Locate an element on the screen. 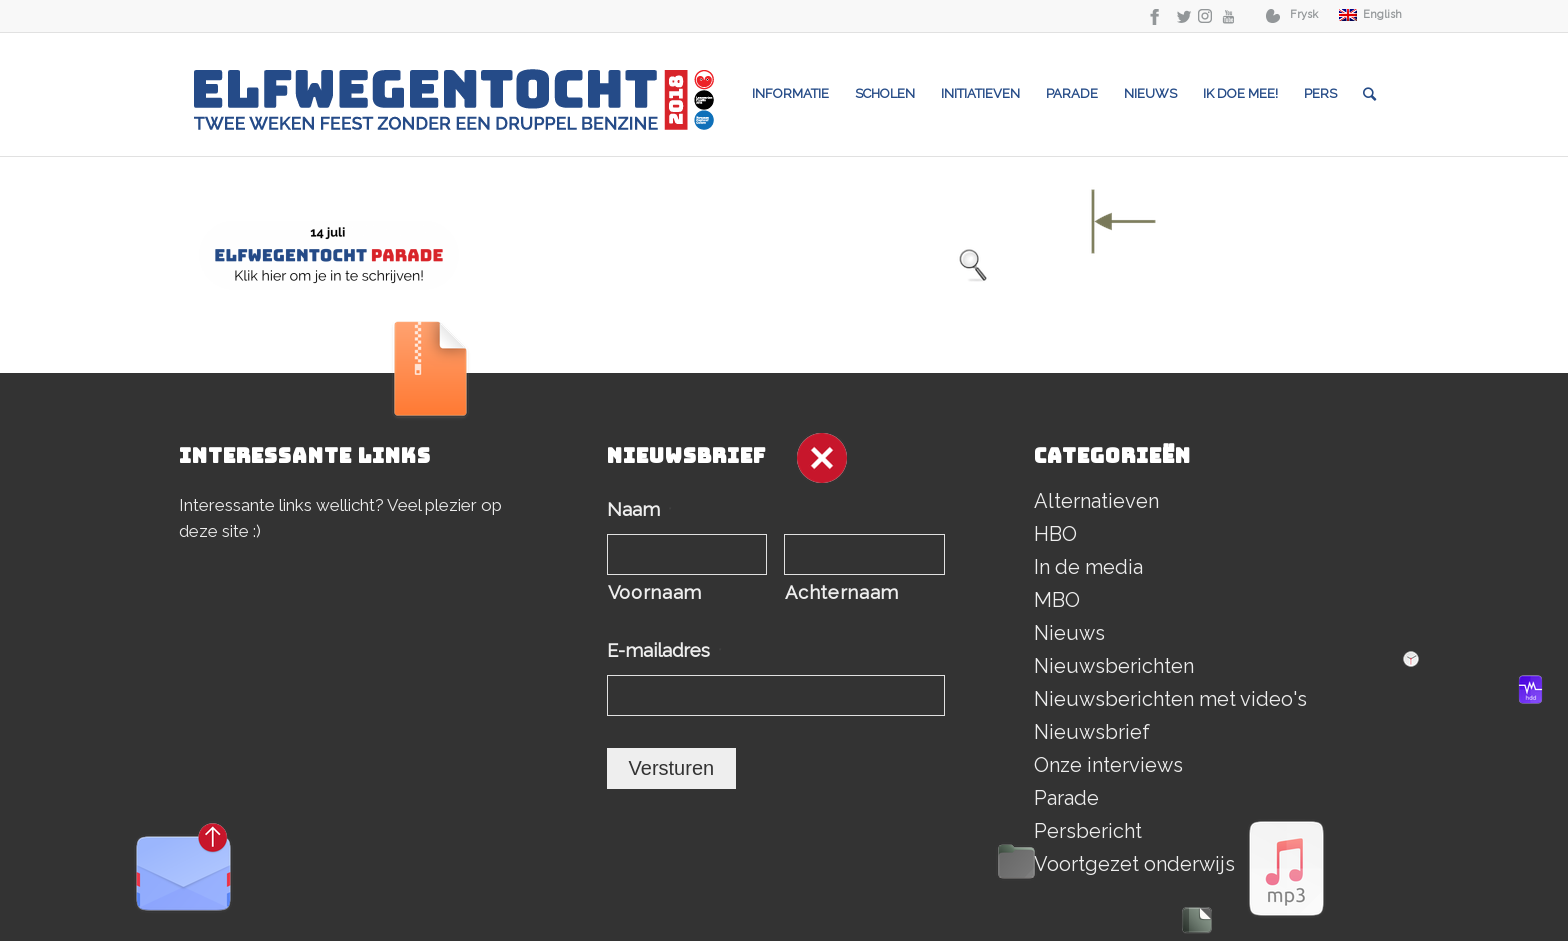 The width and height of the screenshot is (1568, 941). an mp3 audio file is located at coordinates (1286, 868).